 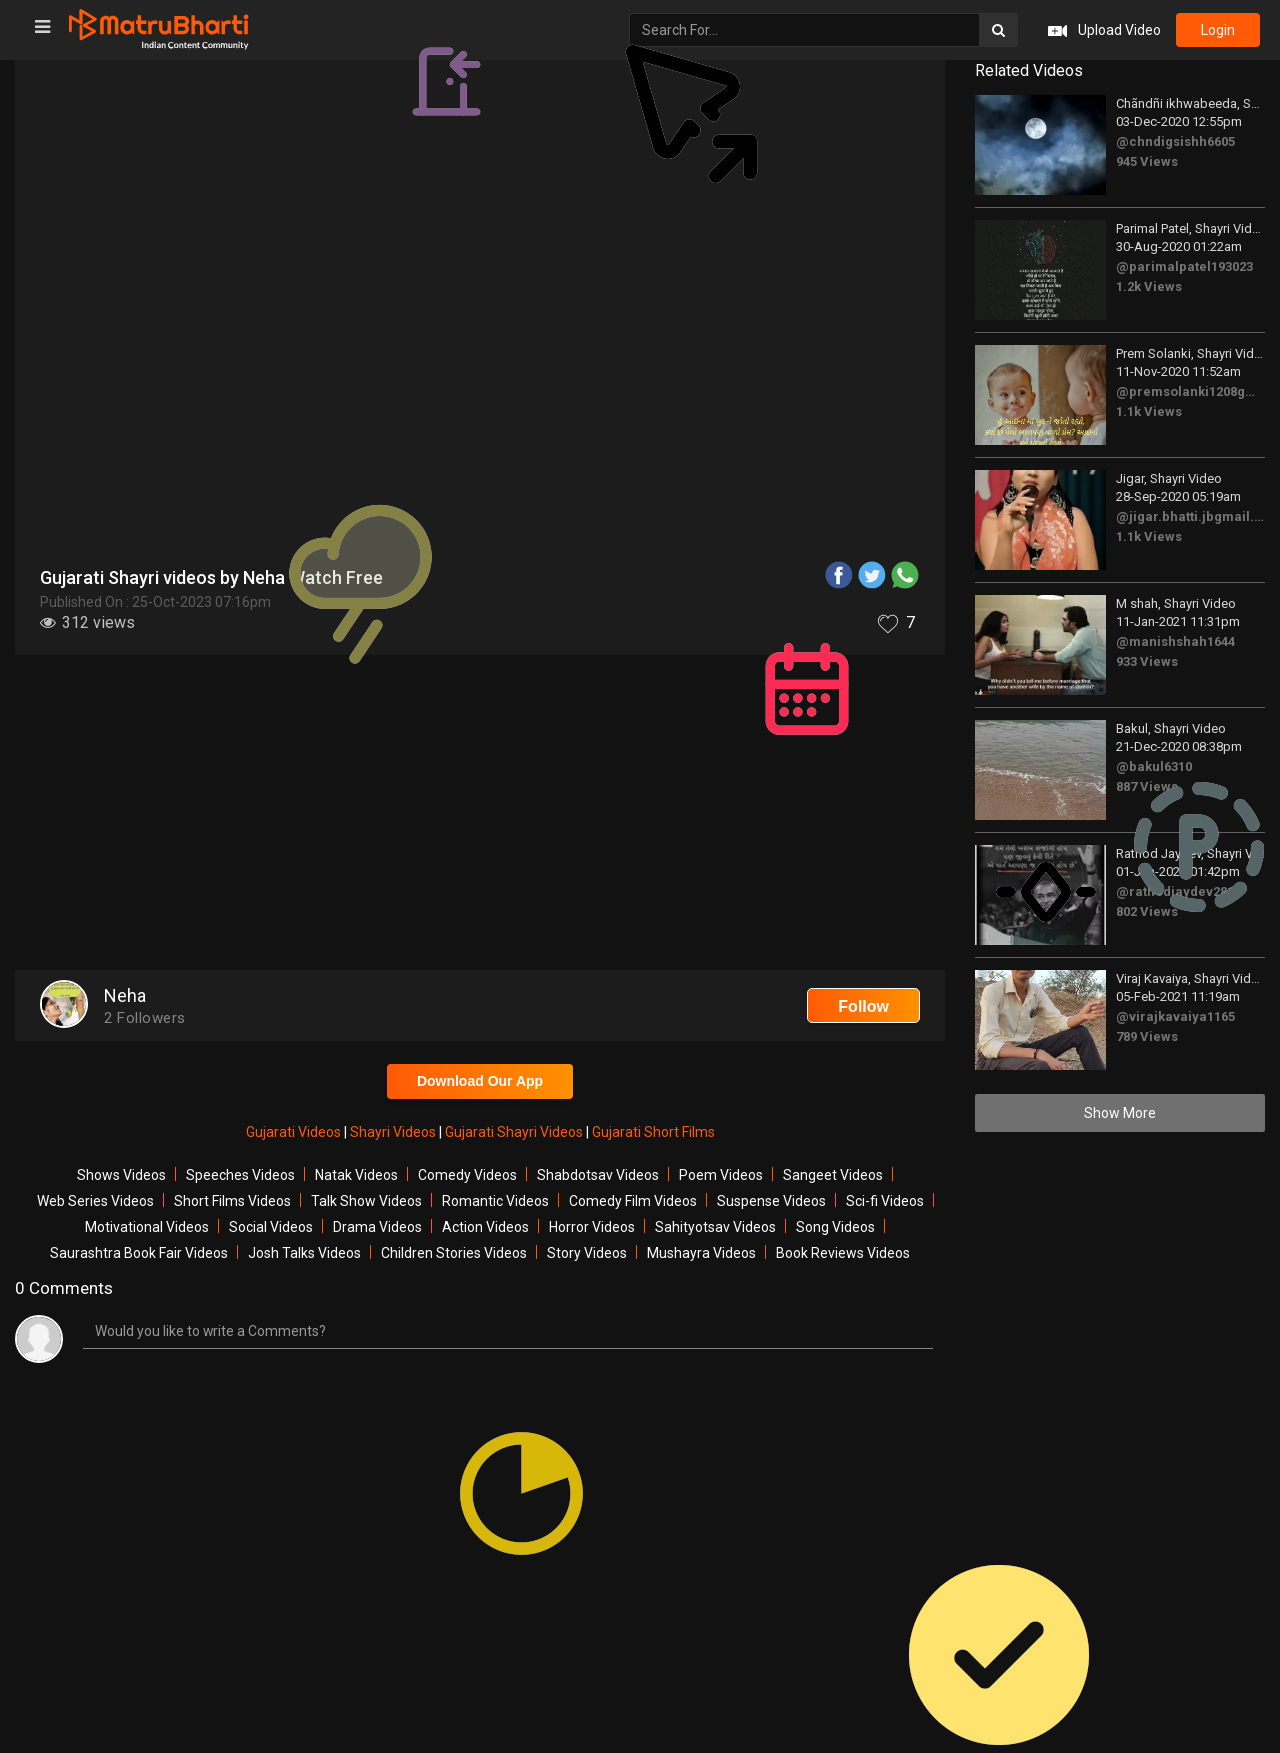 I want to click on share cursor or pointer location, so click(x=688, y=107).